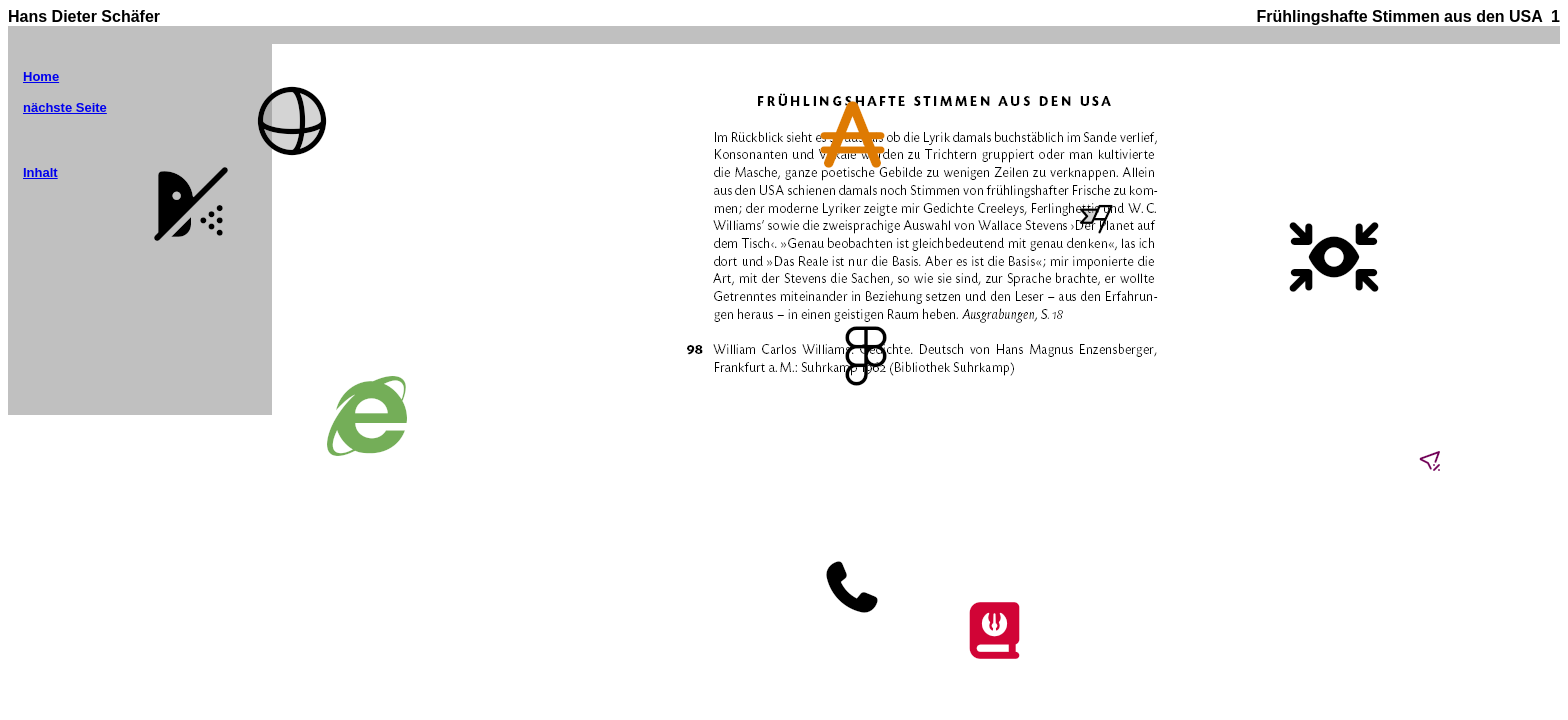 The image size is (1568, 720). I want to click on find nearby deals and discounts, so click(1430, 461).